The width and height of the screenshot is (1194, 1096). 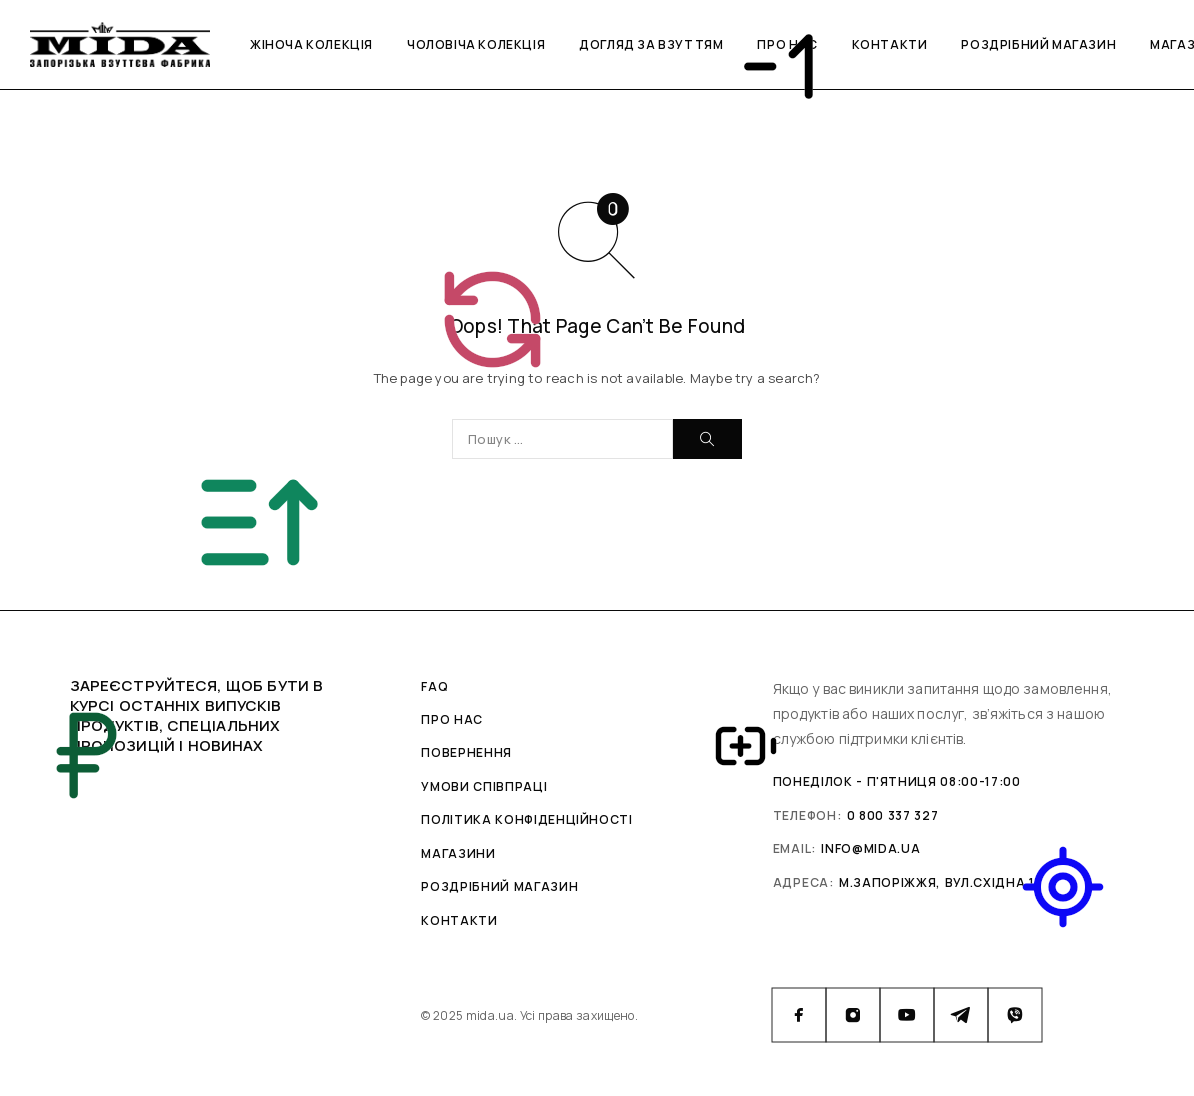 What do you see at coordinates (746, 746) in the screenshot?
I see `add or extend battery life` at bounding box center [746, 746].